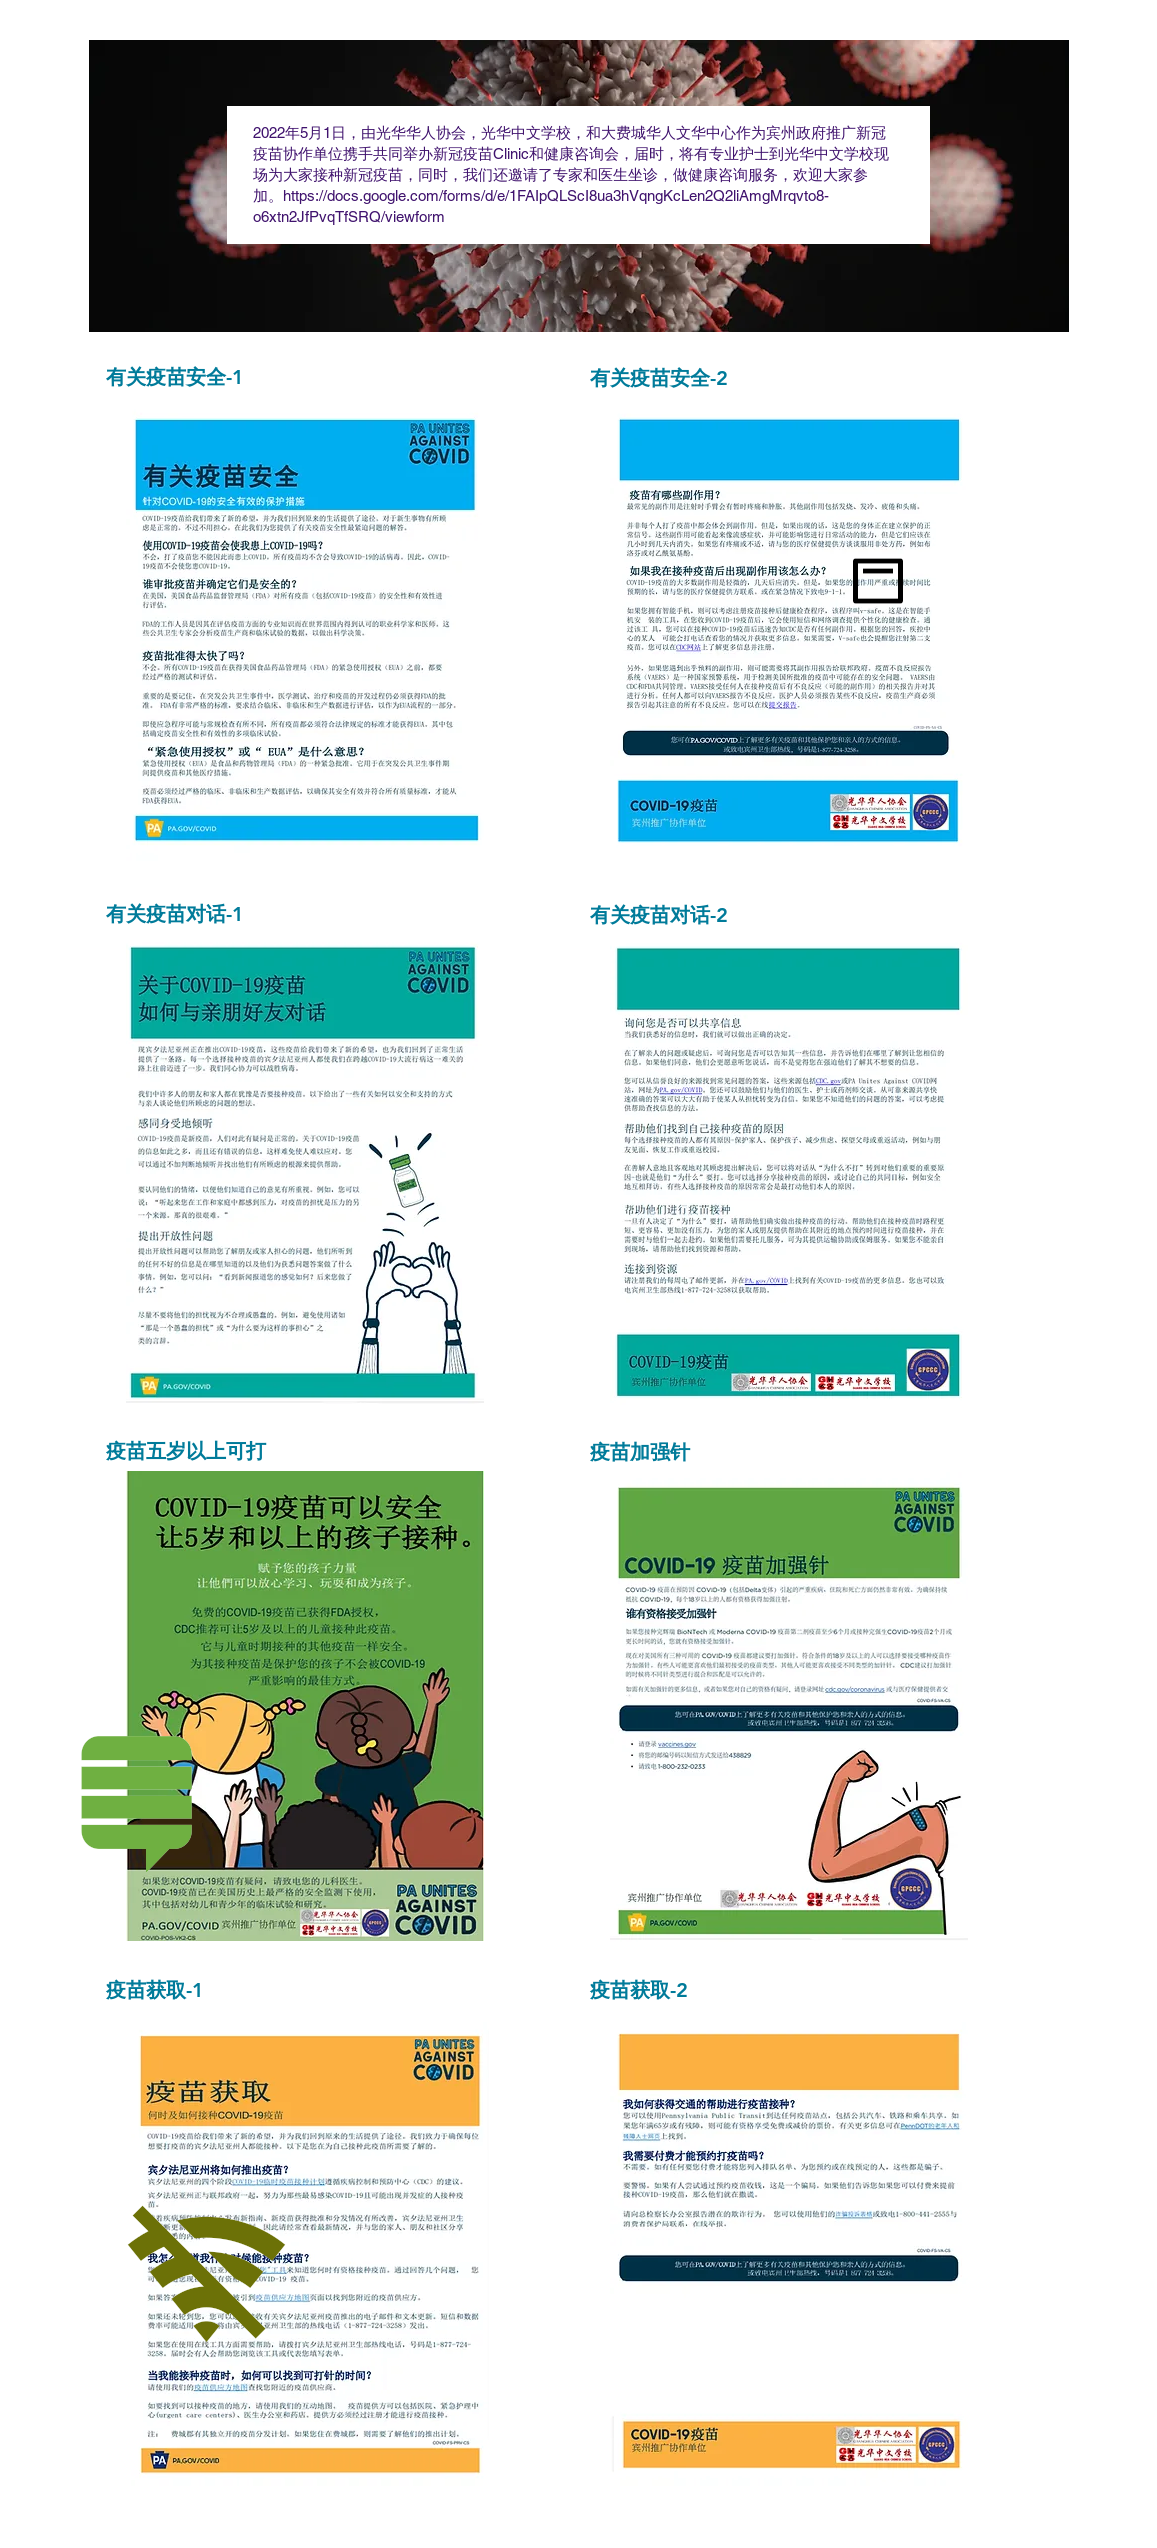  I want to click on switch to top panel layout, so click(878, 581).